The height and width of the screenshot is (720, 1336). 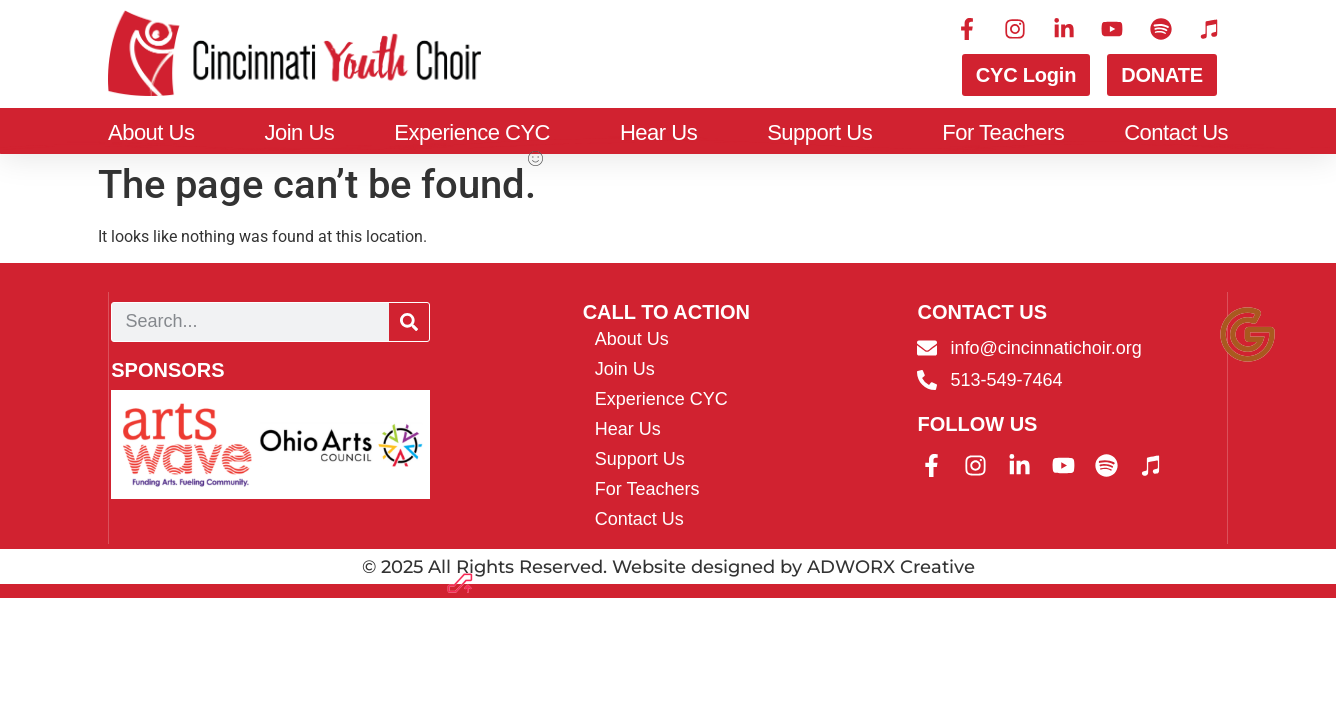 What do you see at coordinates (535, 158) in the screenshot?
I see `add an emoji or reaction` at bounding box center [535, 158].